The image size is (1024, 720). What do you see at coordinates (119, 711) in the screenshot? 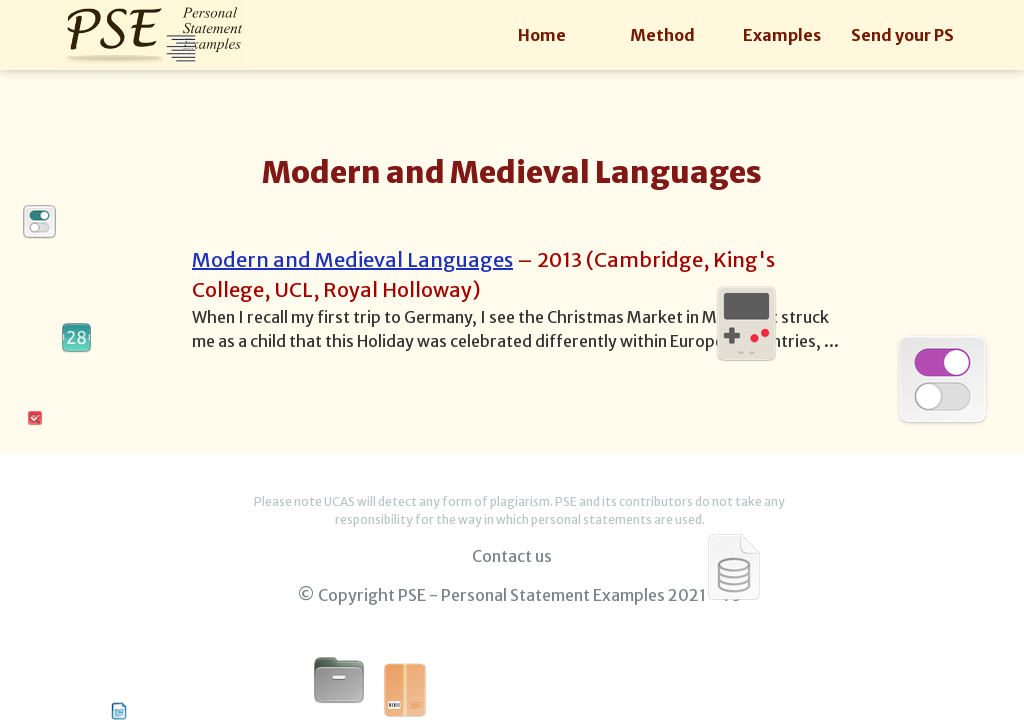
I see `open a libreoffice writer document` at bounding box center [119, 711].